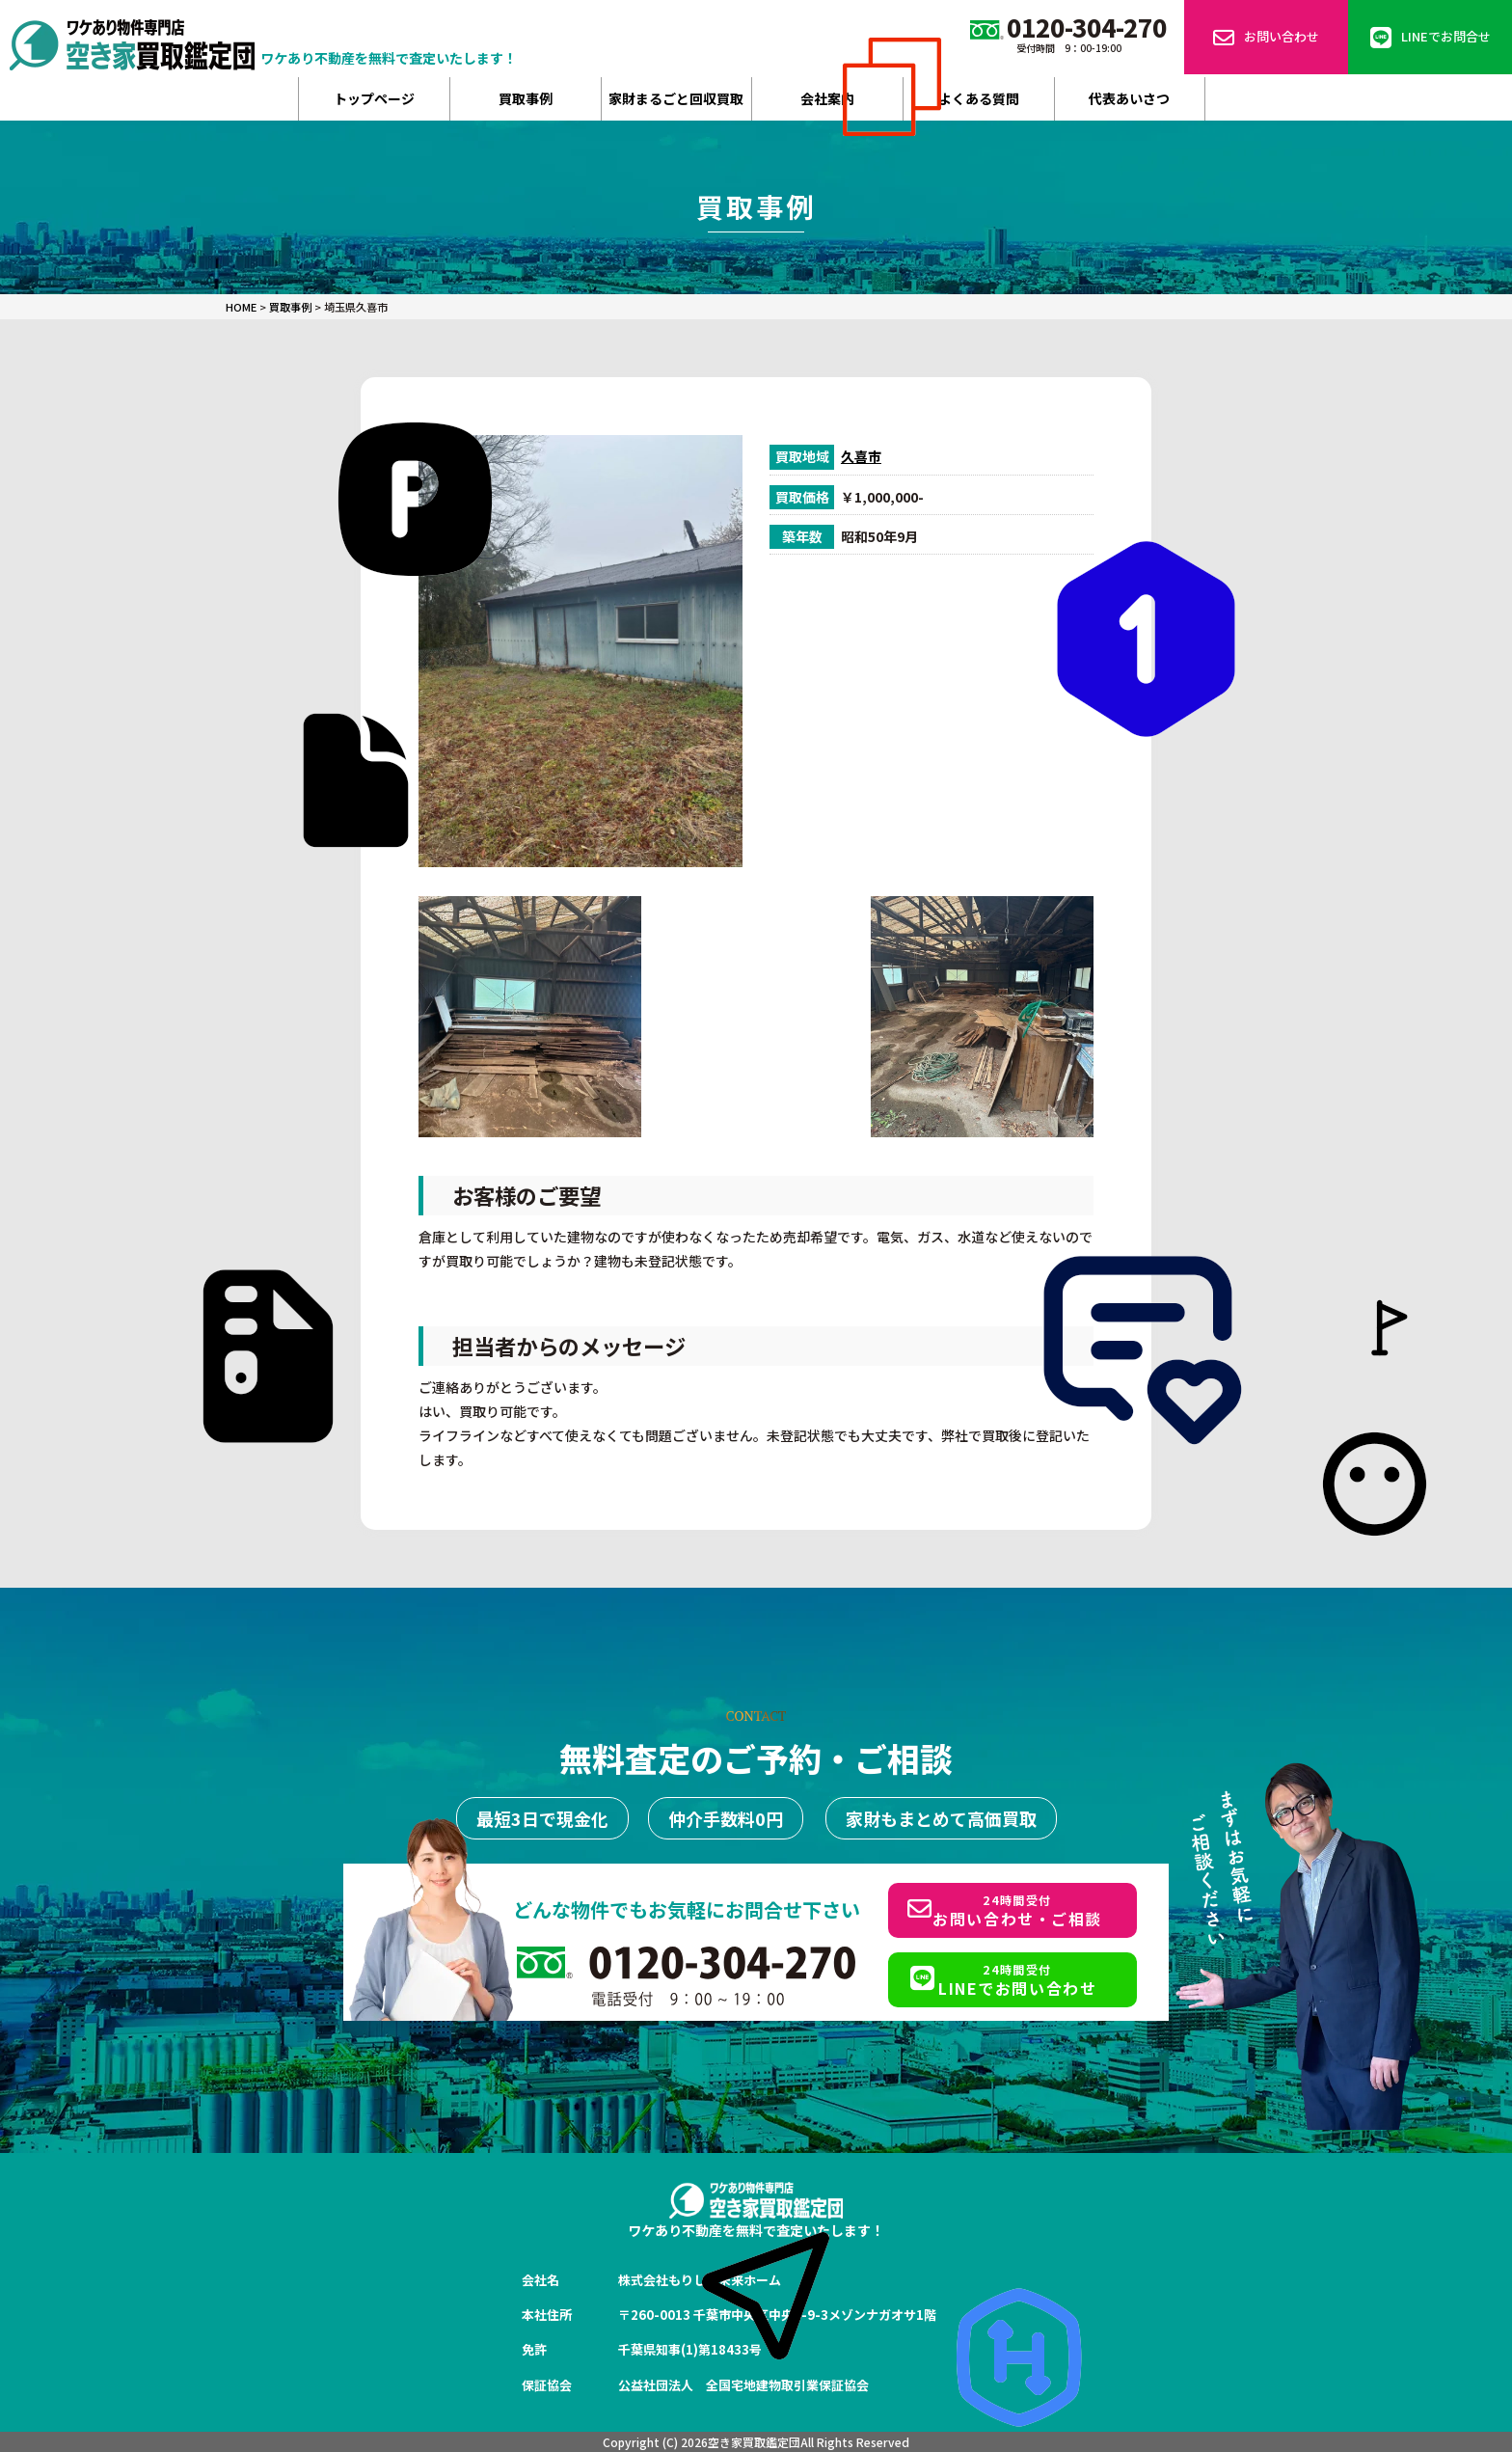 This screenshot has width=1512, height=2452. What do you see at coordinates (1019, 2357) in the screenshot?
I see `visit HackerRank coding platform` at bounding box center [1019, 2357].